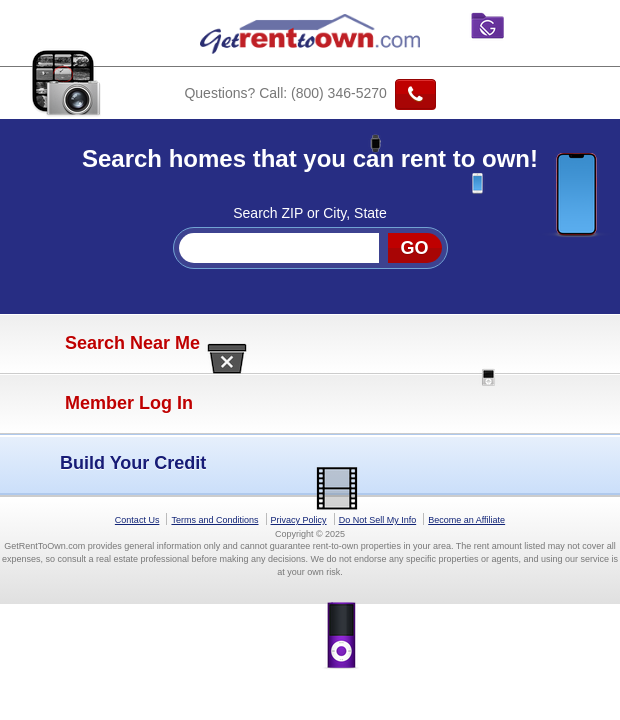  What do you see at coordinates (63, 81) in the screenshot?
I see `open image capture to import photos from cameras or scanners` at bounding box center [63, 81].